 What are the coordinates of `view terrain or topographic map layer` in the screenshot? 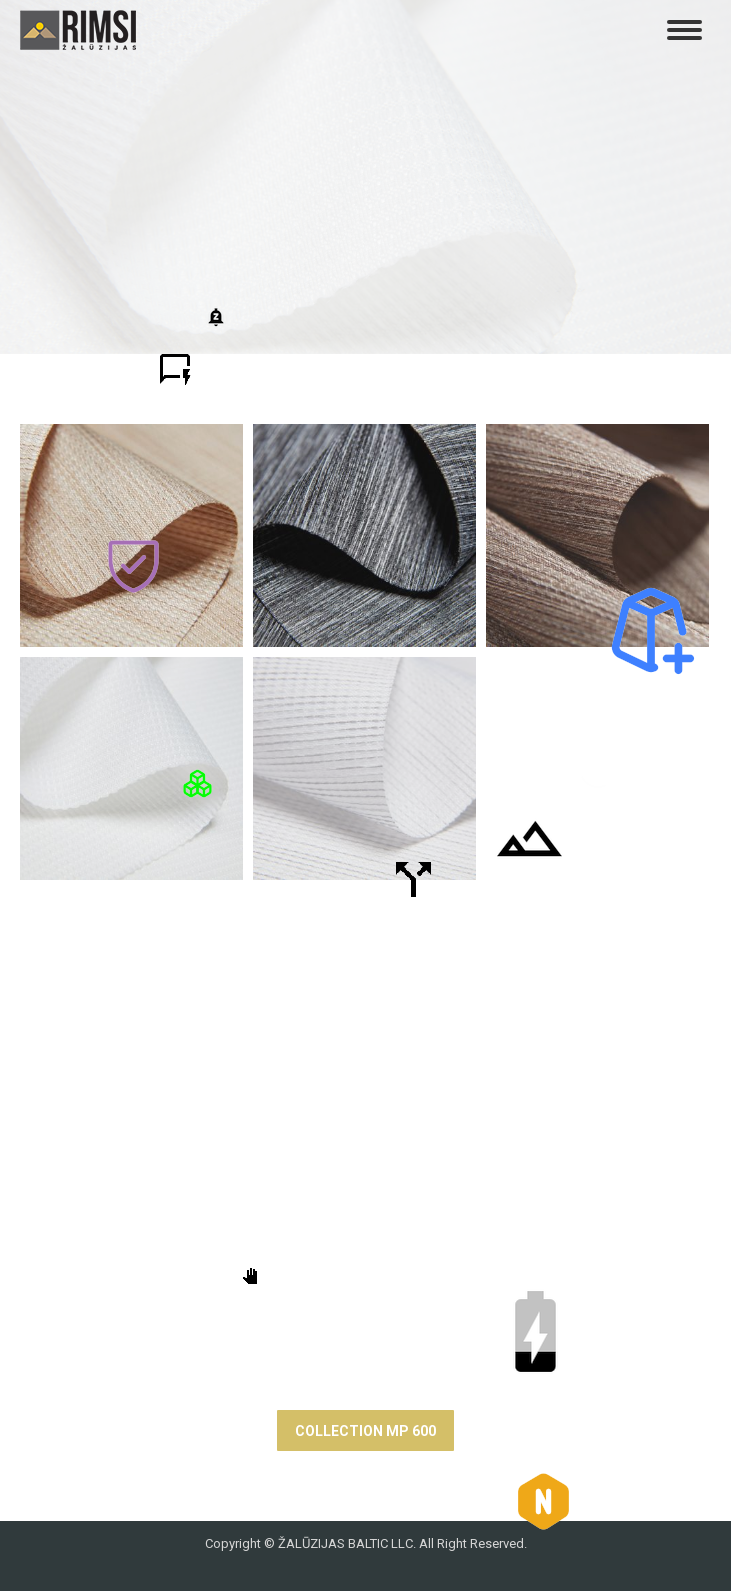 It's located at (529, 838).